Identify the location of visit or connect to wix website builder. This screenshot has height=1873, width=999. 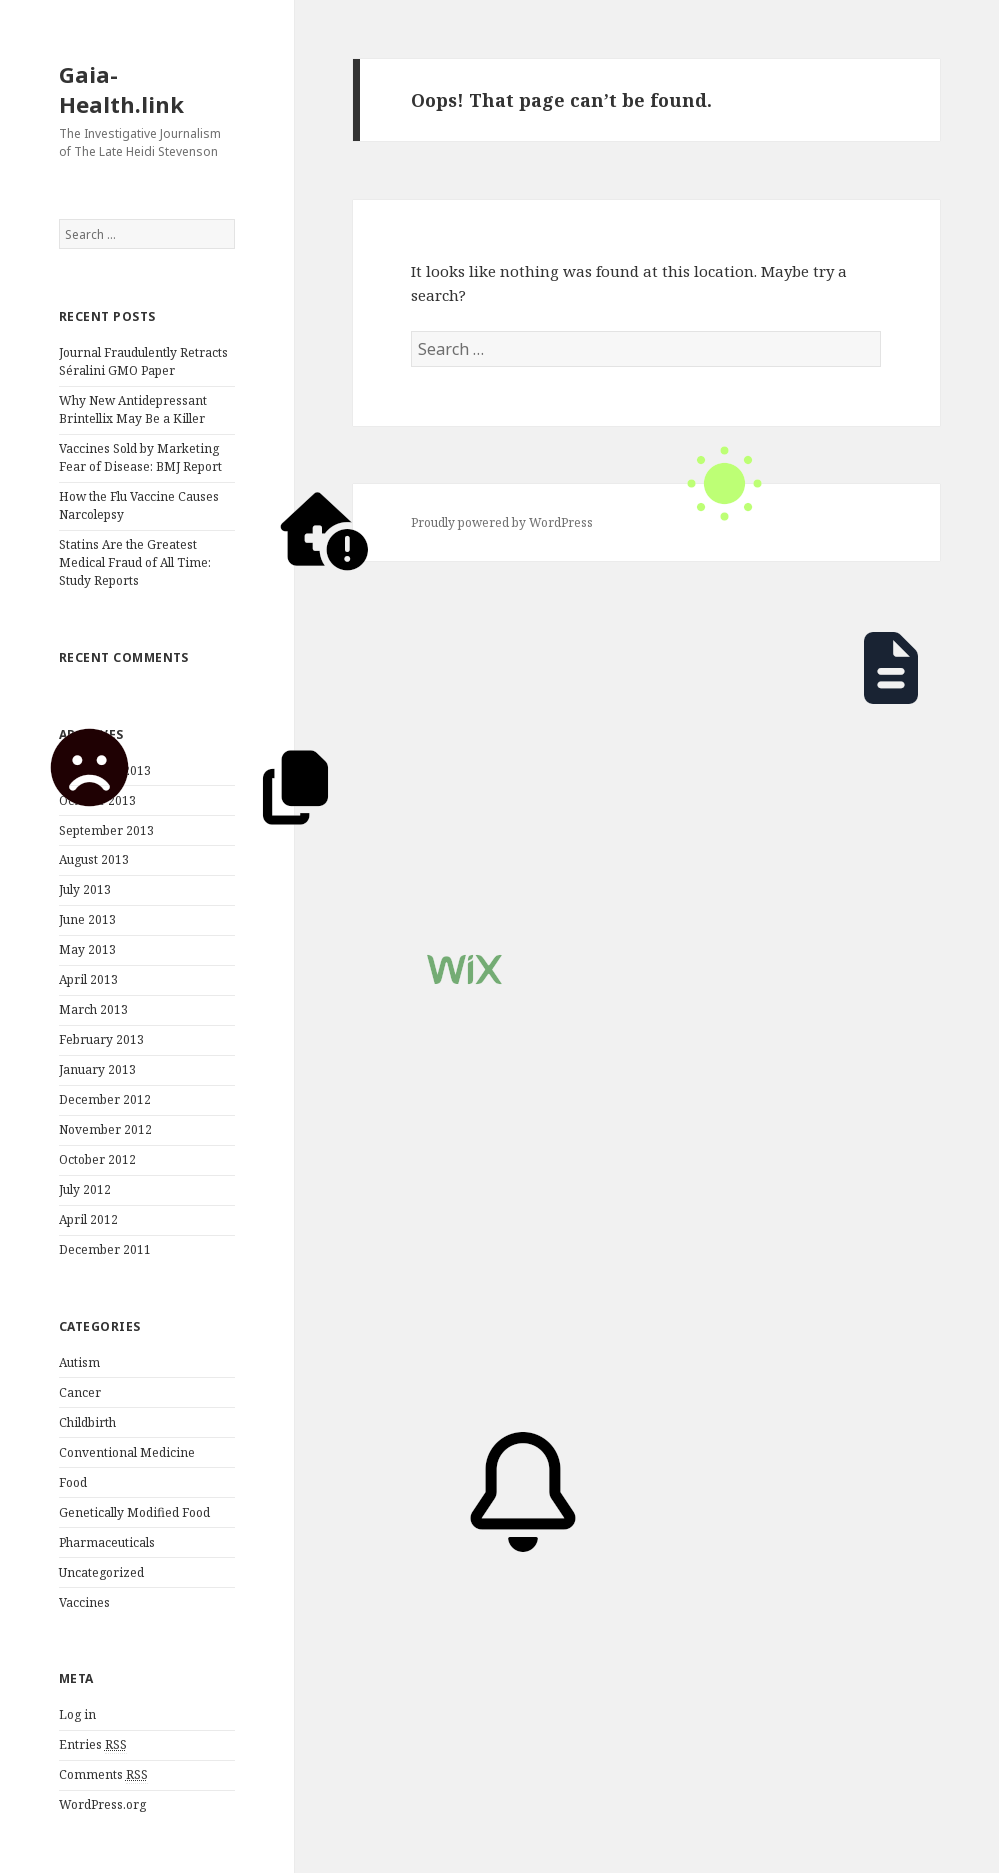
(464, 969).